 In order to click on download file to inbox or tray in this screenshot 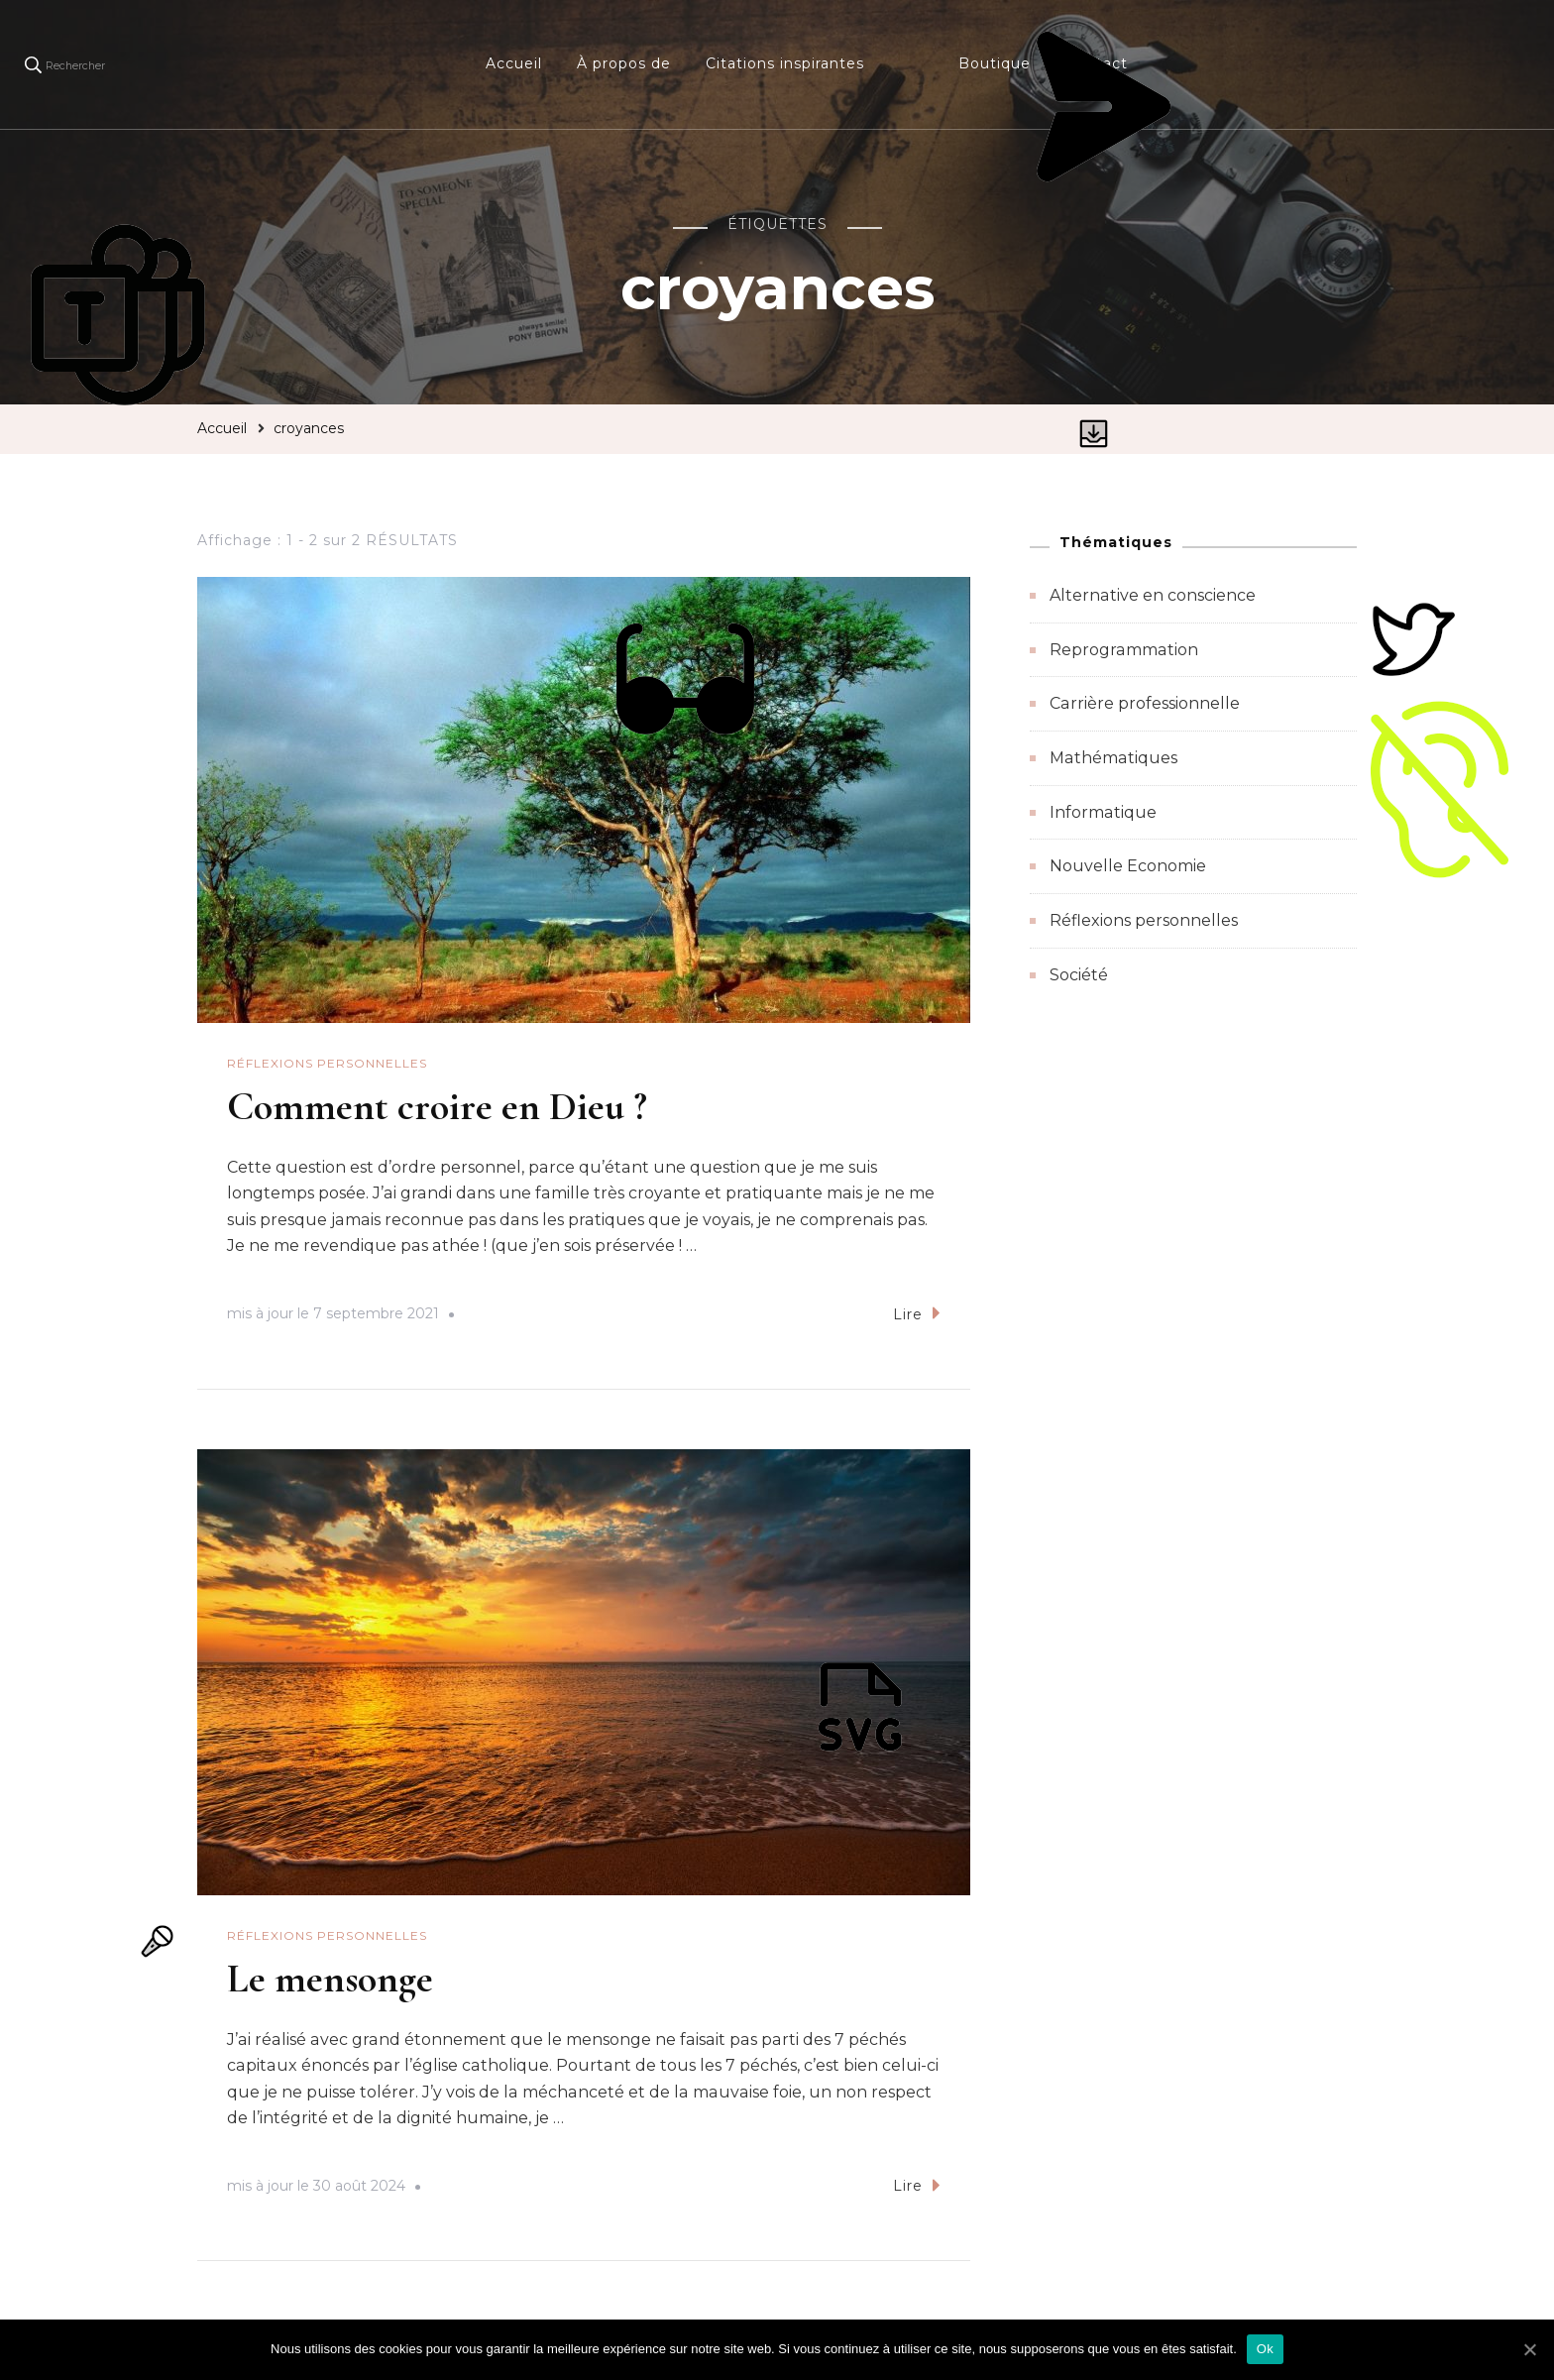, I will do `click(1093, 433)`.